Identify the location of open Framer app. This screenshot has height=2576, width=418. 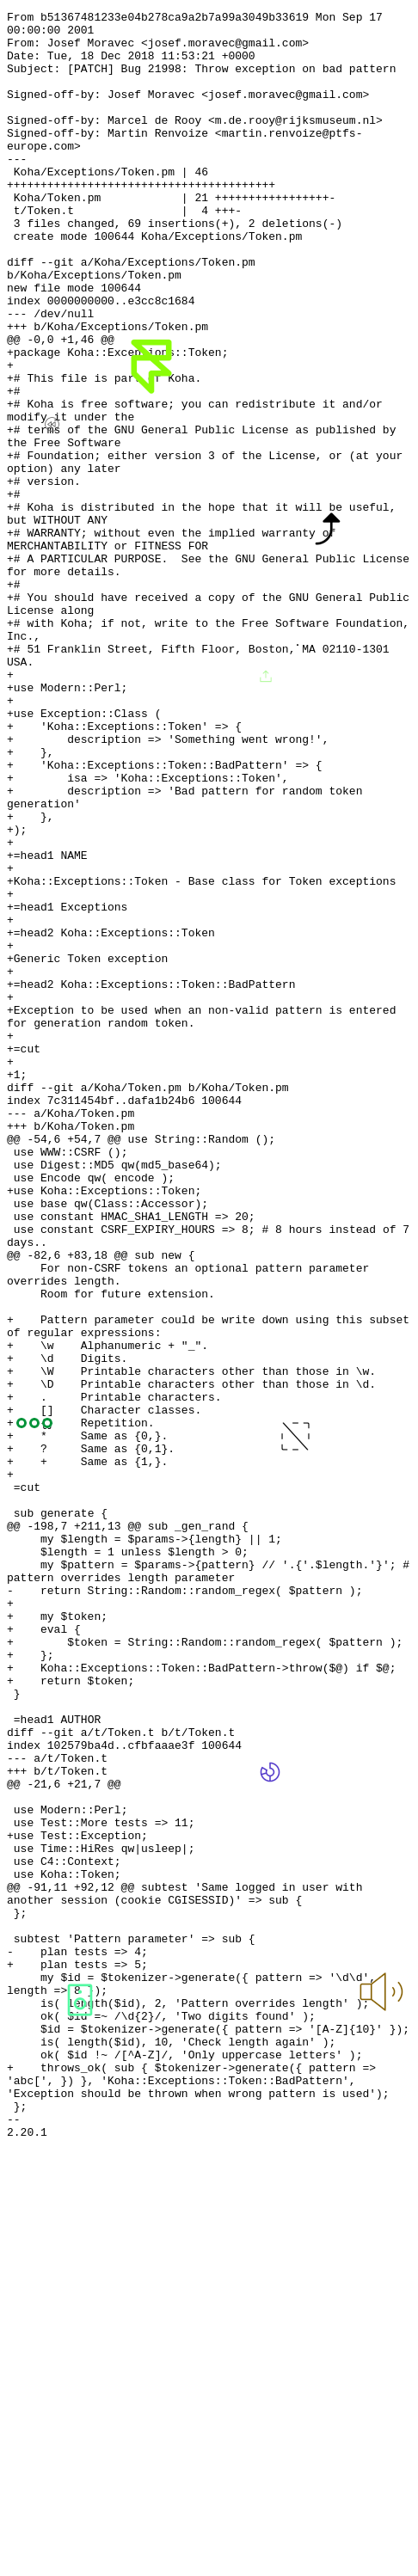
(151, 364).